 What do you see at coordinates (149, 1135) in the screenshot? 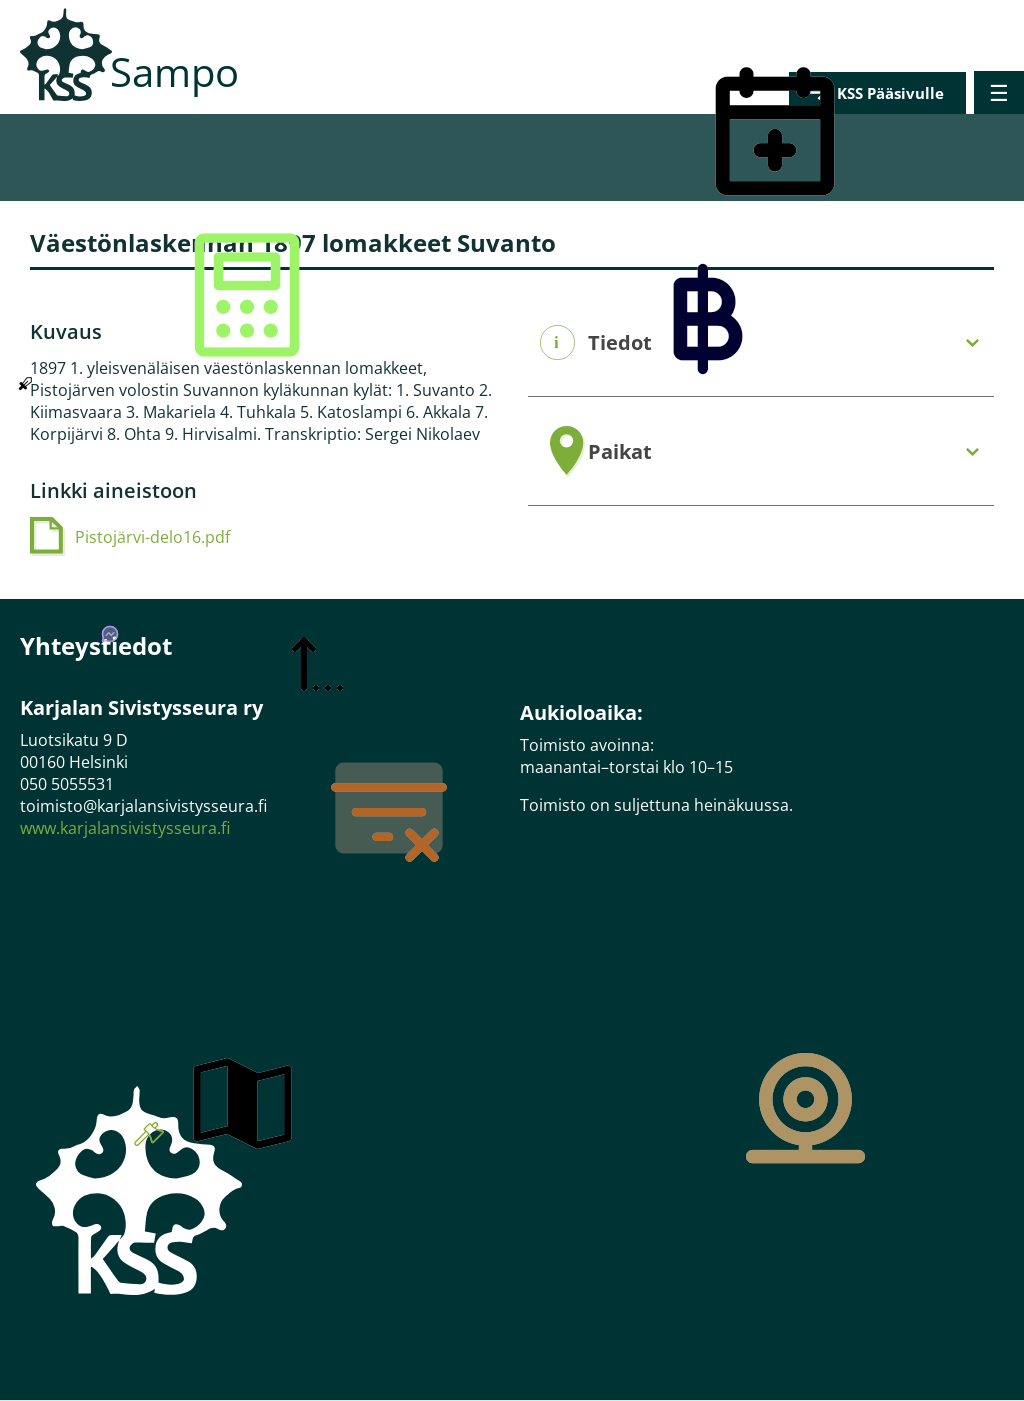
I see `access crafting or woodcutting tools` at bounding box center [149, 1135].